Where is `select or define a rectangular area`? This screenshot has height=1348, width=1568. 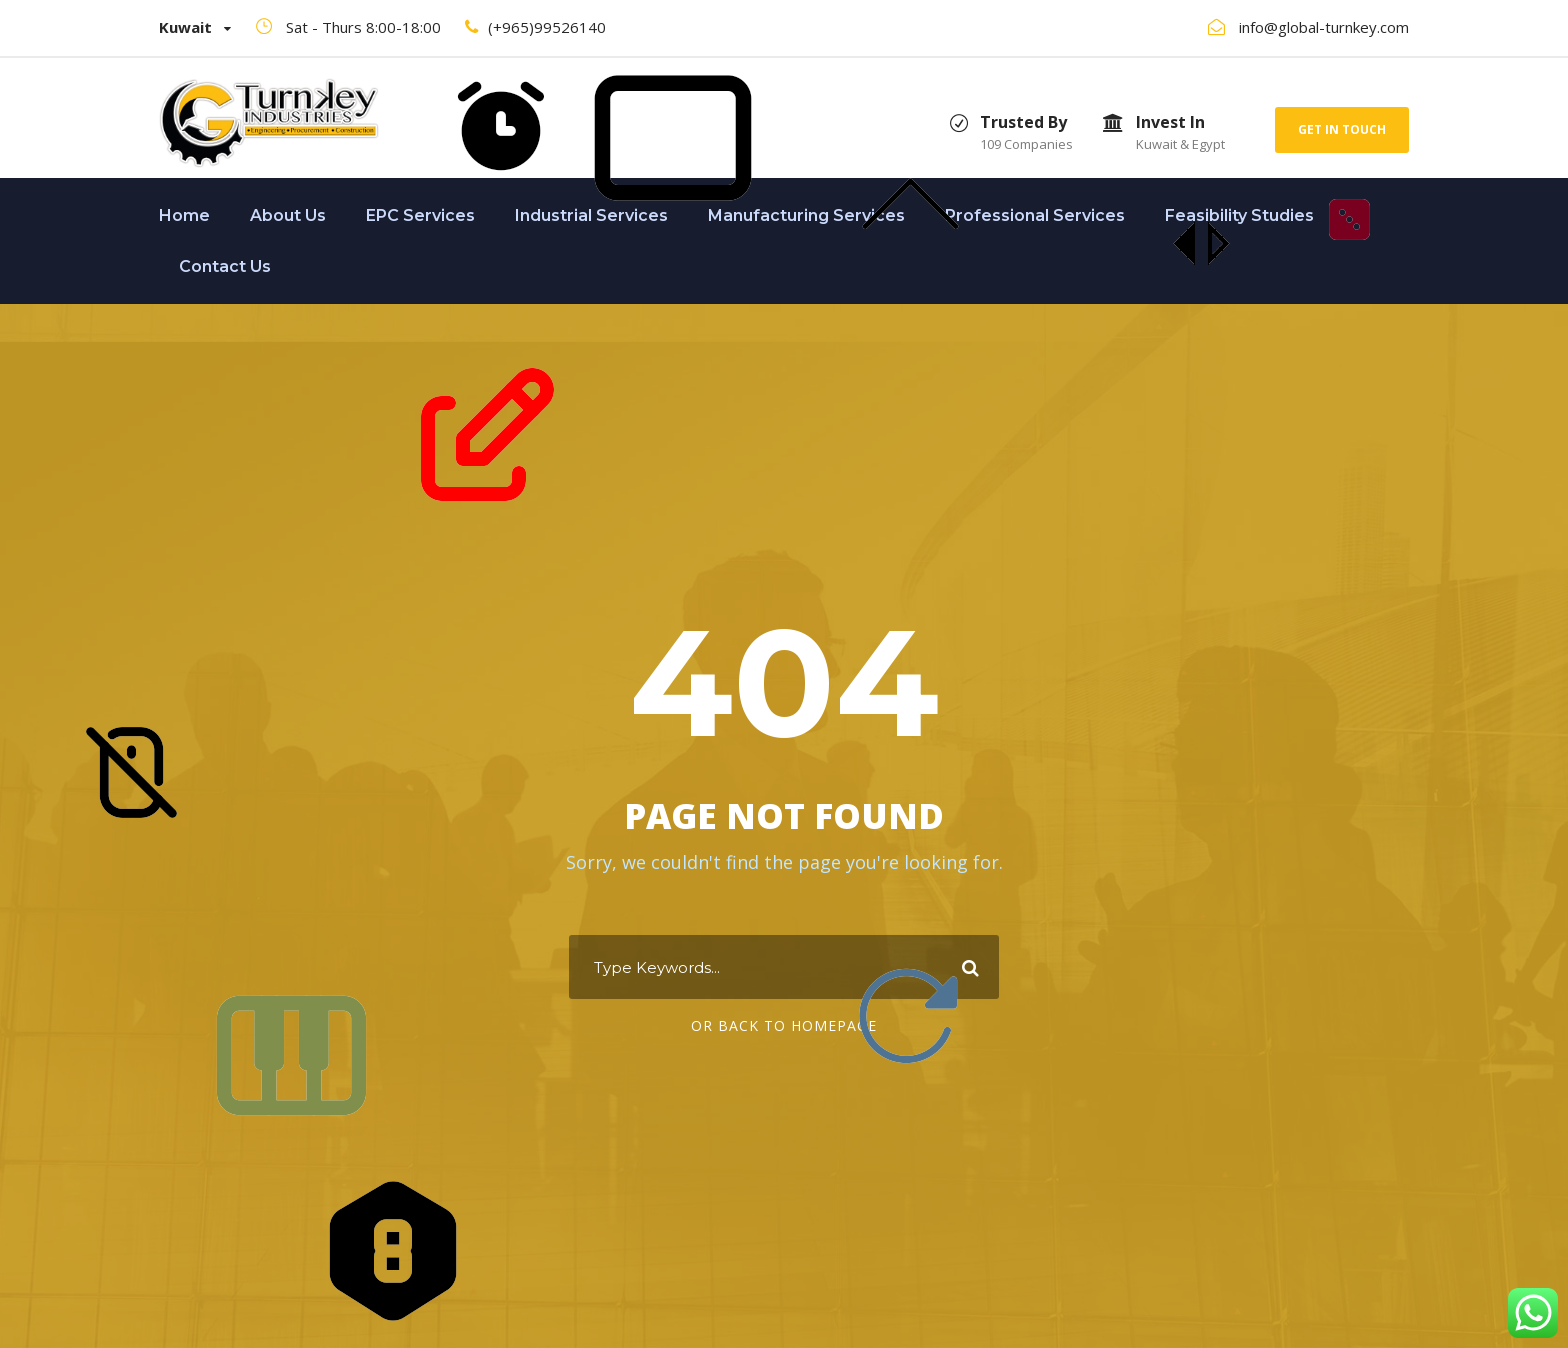
select or define a rectangular area is located at coordinates (673, 138).